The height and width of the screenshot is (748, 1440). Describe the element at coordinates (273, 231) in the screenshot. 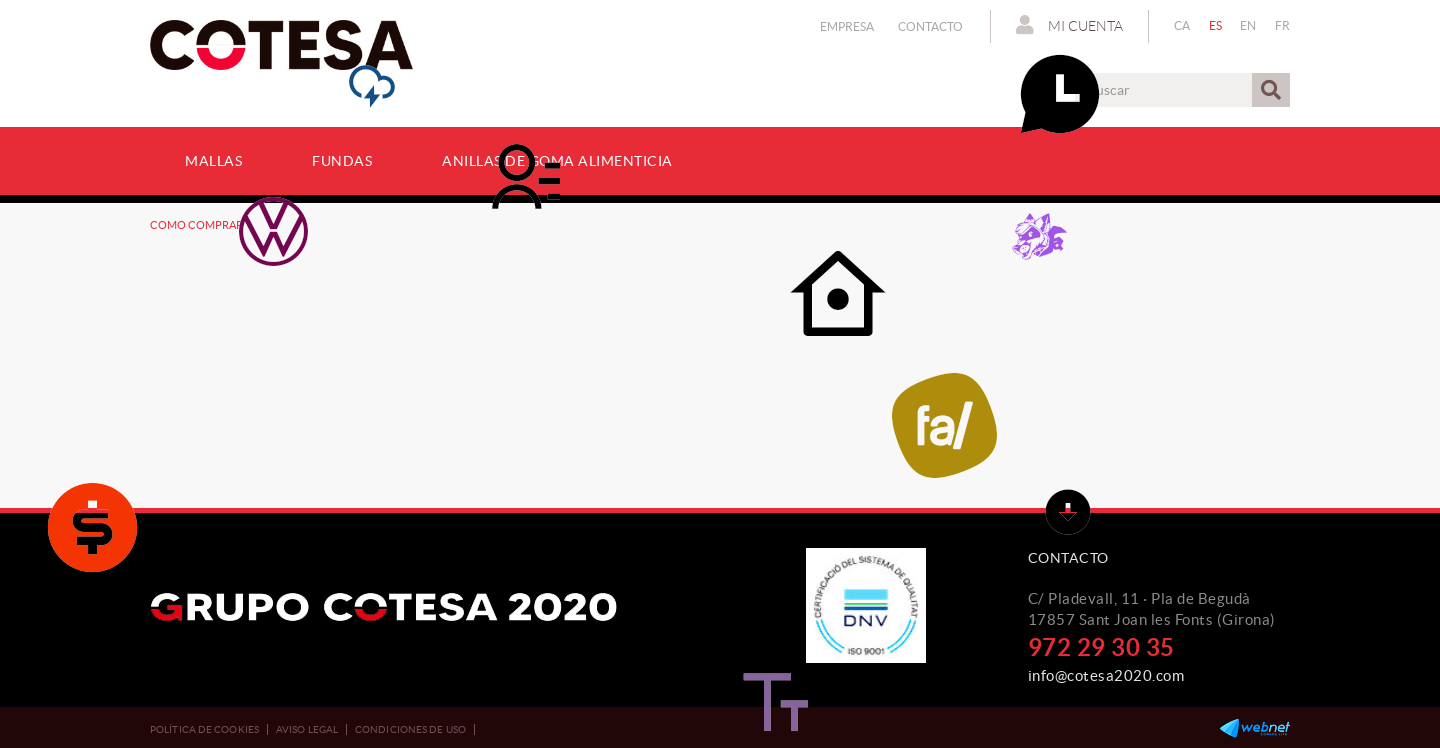

I see `volkswagen brand logo` at that location.